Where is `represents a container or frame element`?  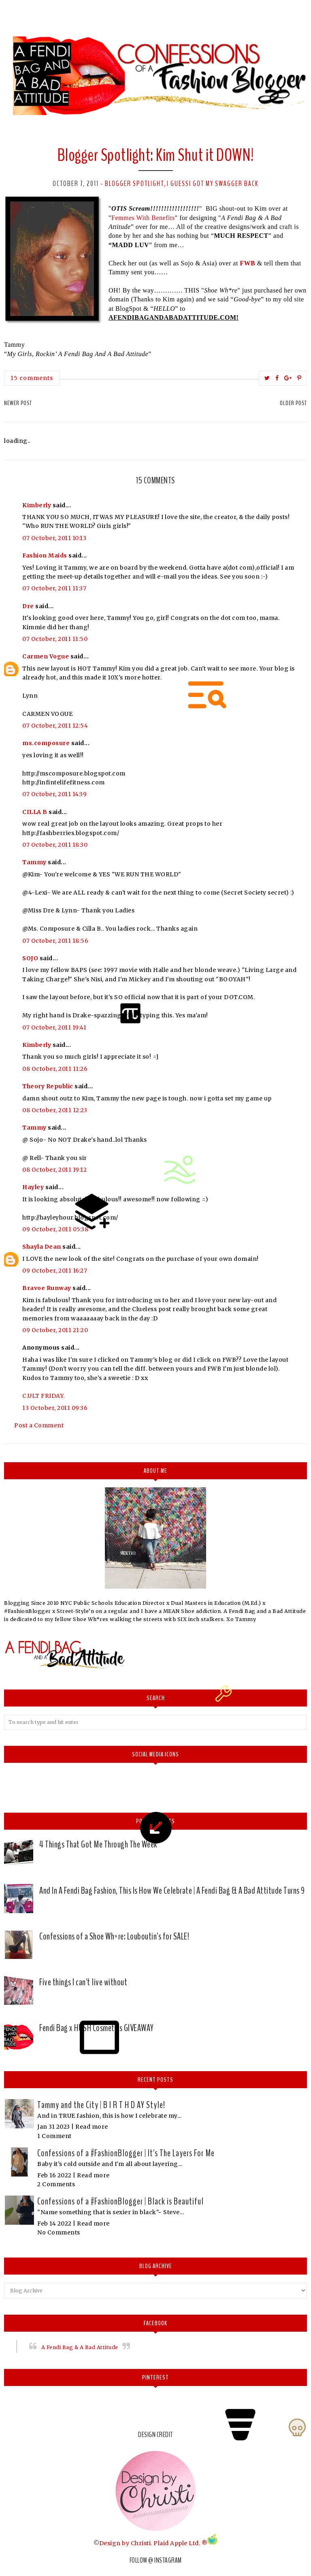
represents a container or frame element is located at coordinates (99, 2037).